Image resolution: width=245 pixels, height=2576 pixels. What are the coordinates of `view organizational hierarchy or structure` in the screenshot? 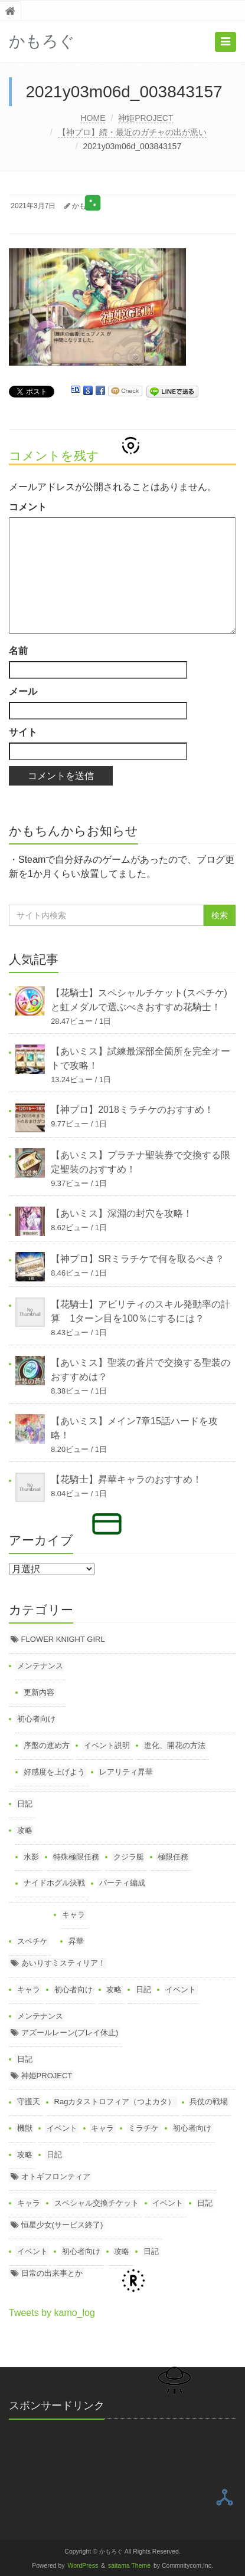 It's located at (224, 2497).